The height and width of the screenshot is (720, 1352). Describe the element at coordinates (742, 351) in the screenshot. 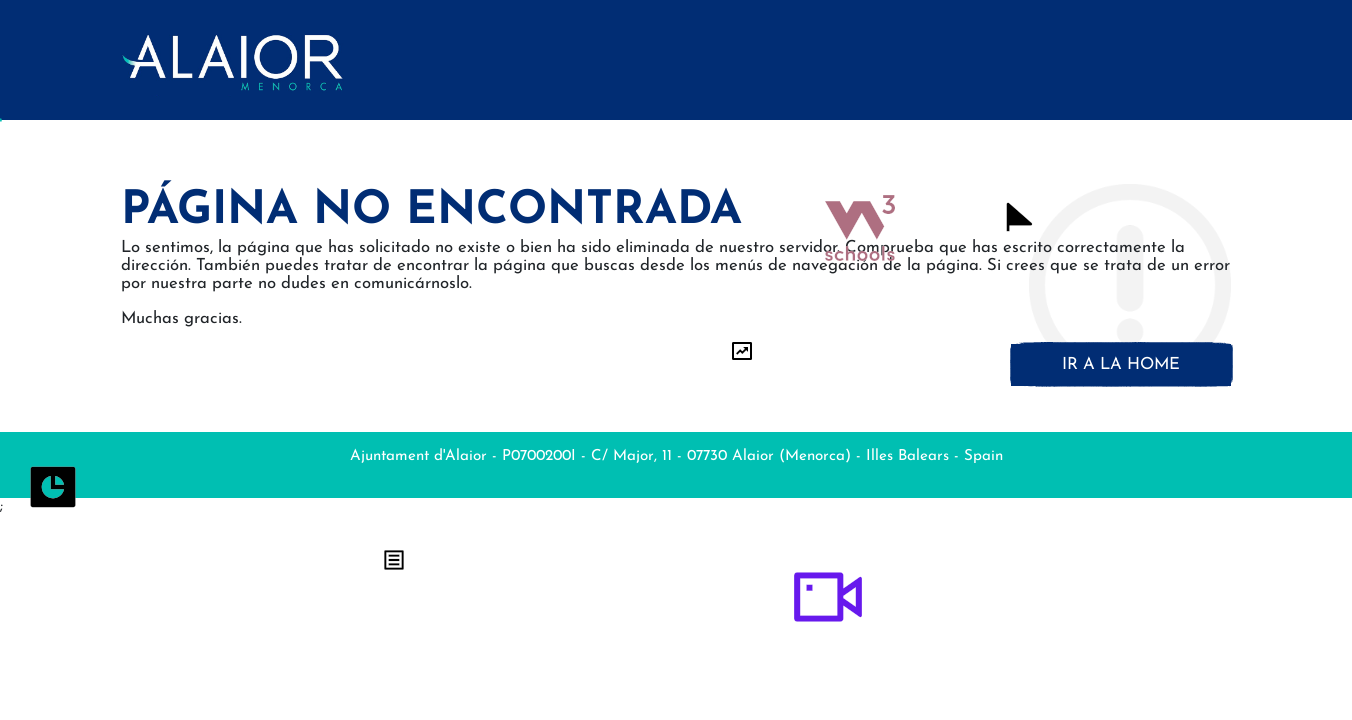

I see `view financial growth or investment performance` at that location.